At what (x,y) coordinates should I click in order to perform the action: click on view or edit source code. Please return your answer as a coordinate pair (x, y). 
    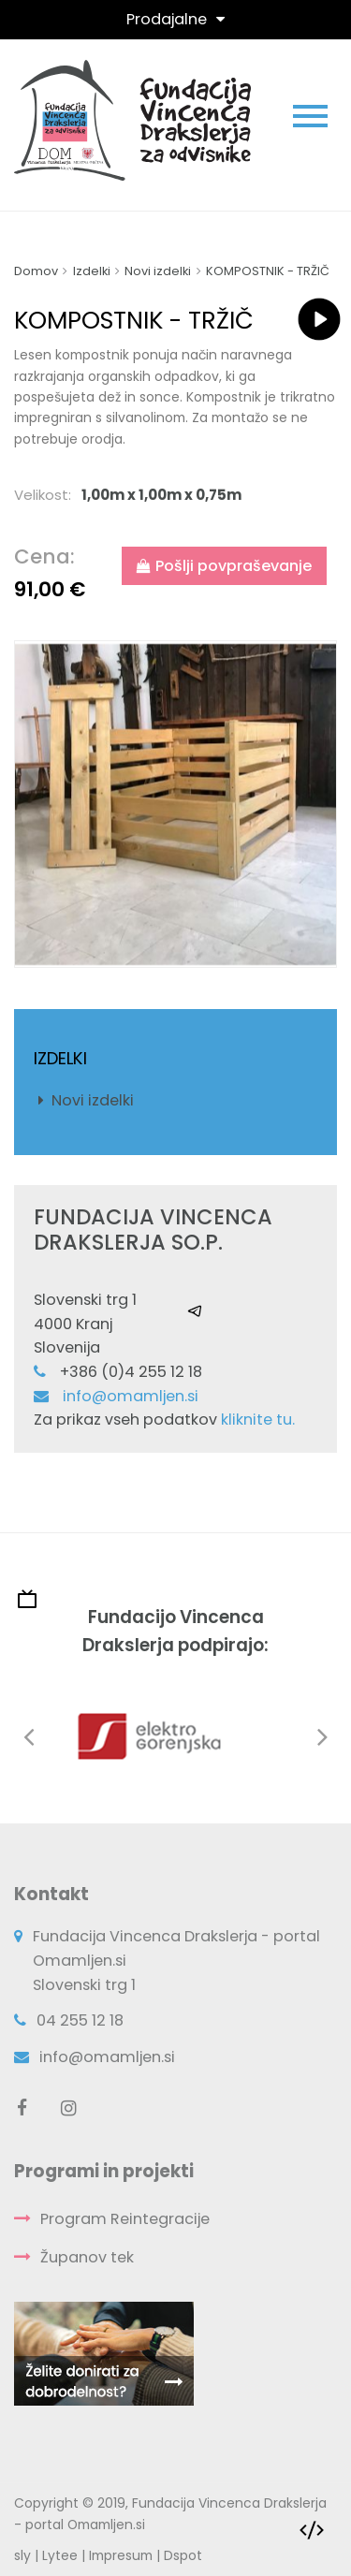
    Looking at the image, I should click on (312, 2530).